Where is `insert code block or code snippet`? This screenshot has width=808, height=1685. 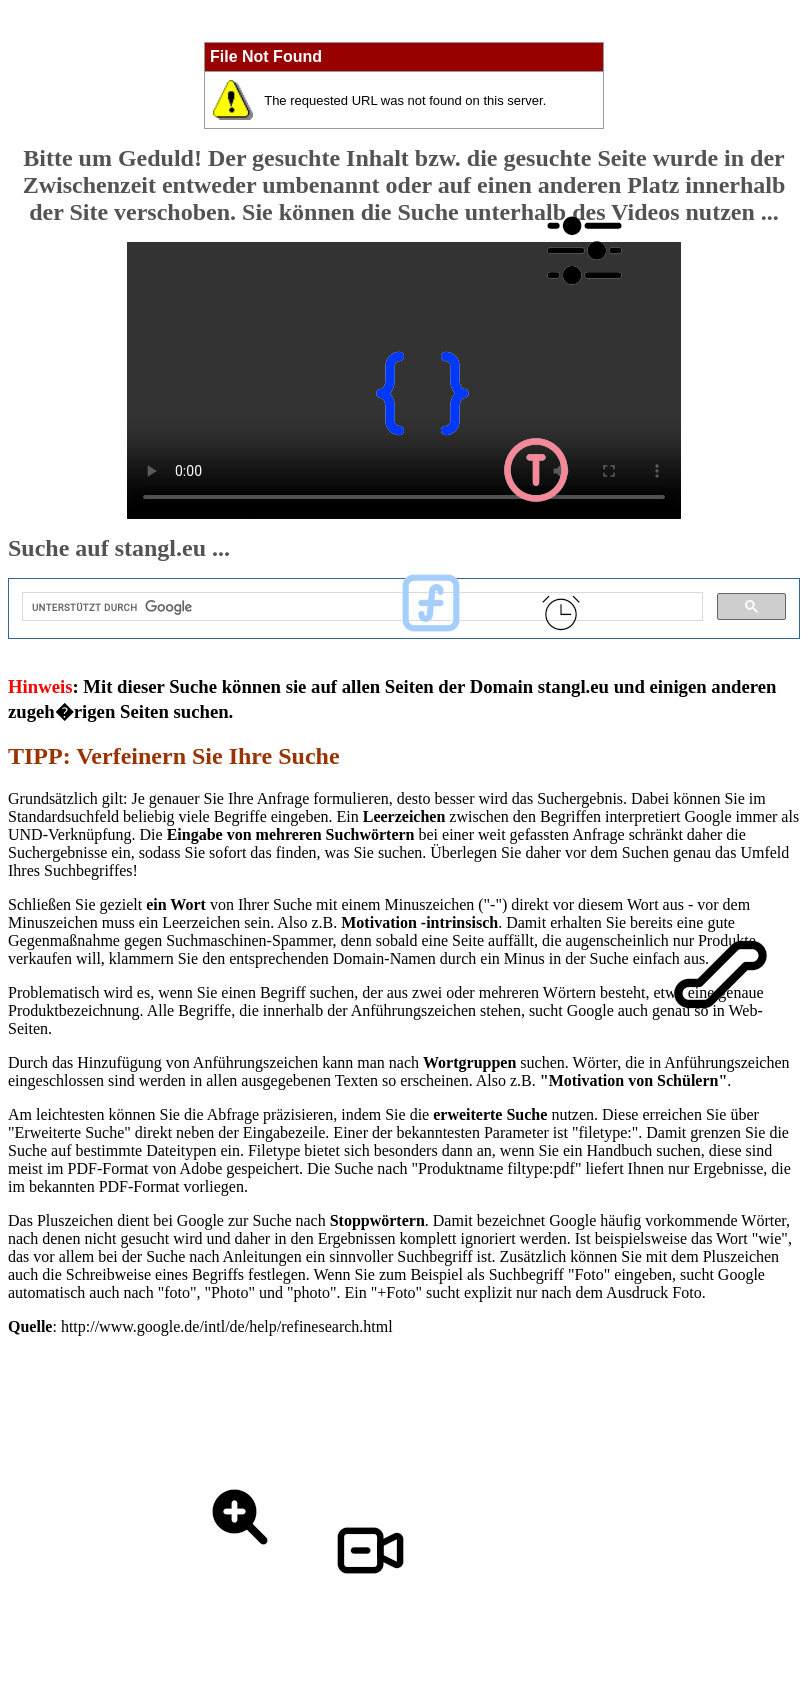
insert code block or code snippet is located at coordinates (422, 393).